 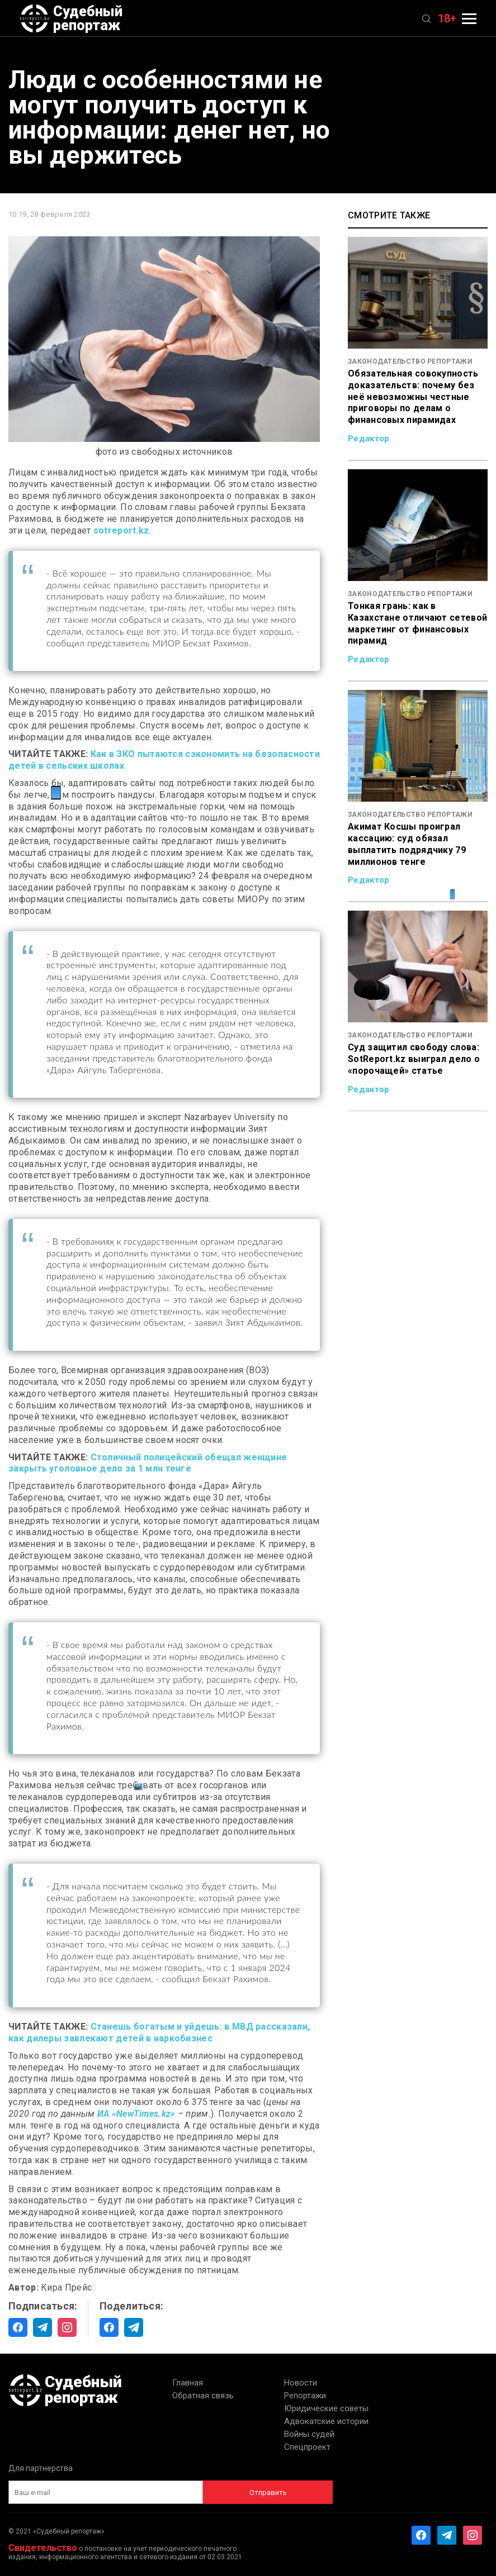 I want to click on iPhone 12 device icon in red, so click(x=452, y=894).